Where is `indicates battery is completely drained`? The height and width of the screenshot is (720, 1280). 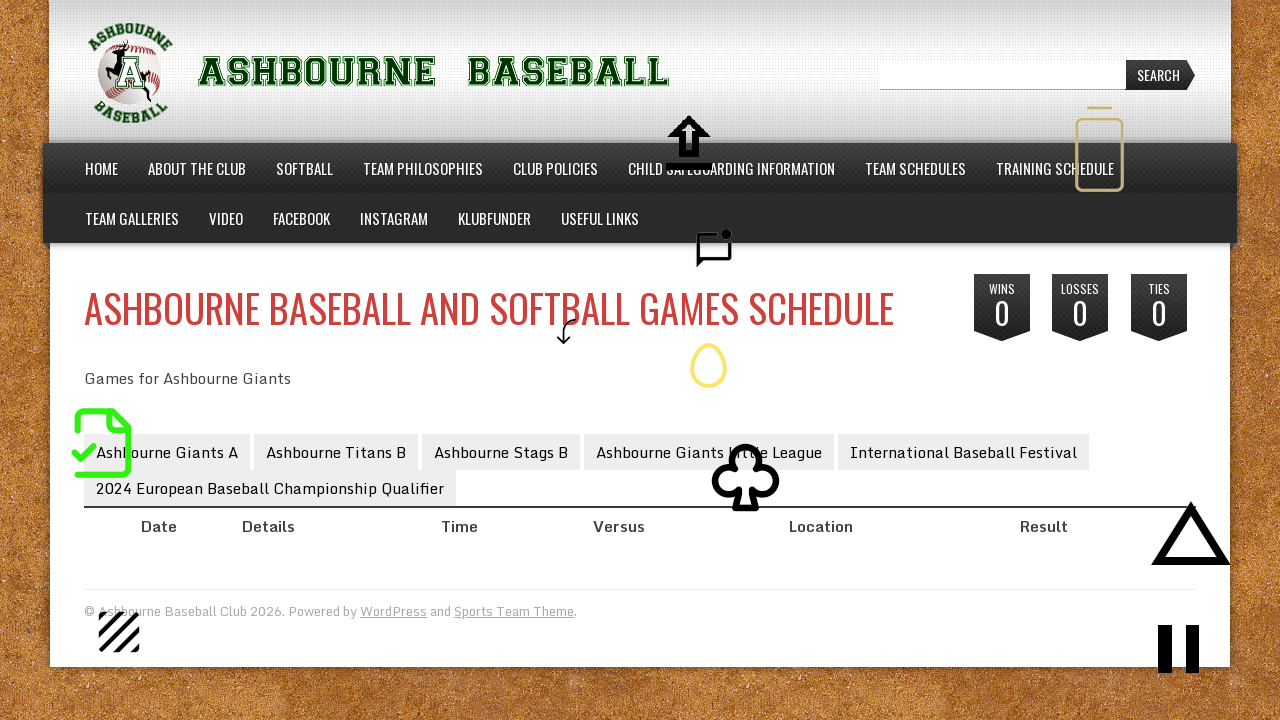 indicates battery is completely drained is located at coordinates (1099, 150).